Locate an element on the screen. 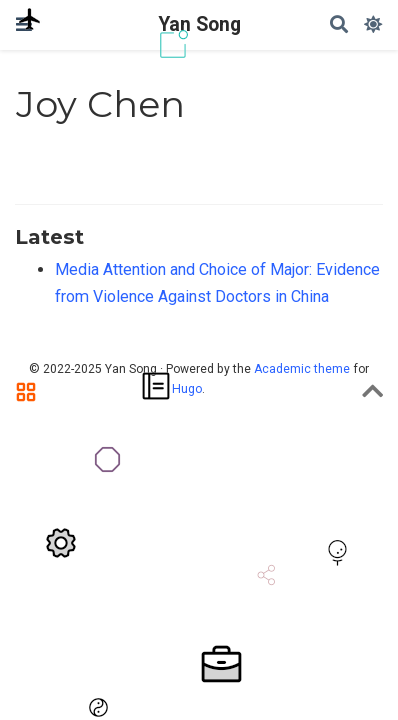 The image size is (398, 720). open your notebook or notes is located at coordinates (156, 386).